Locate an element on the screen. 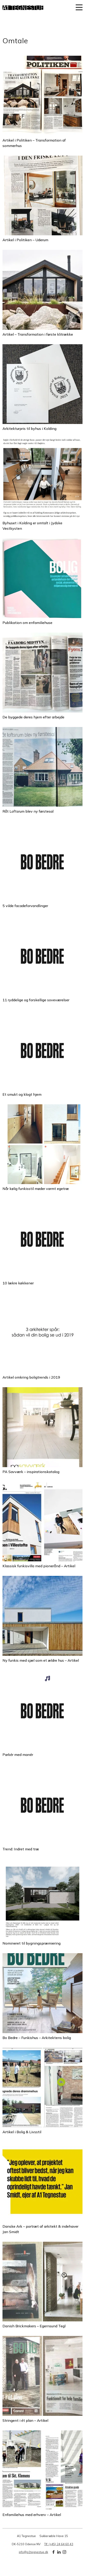 Image resolution: width=85 pixels, height=2576 pixels. indicates the current time is 10 o'clock is located at coordinates (64, 2275).